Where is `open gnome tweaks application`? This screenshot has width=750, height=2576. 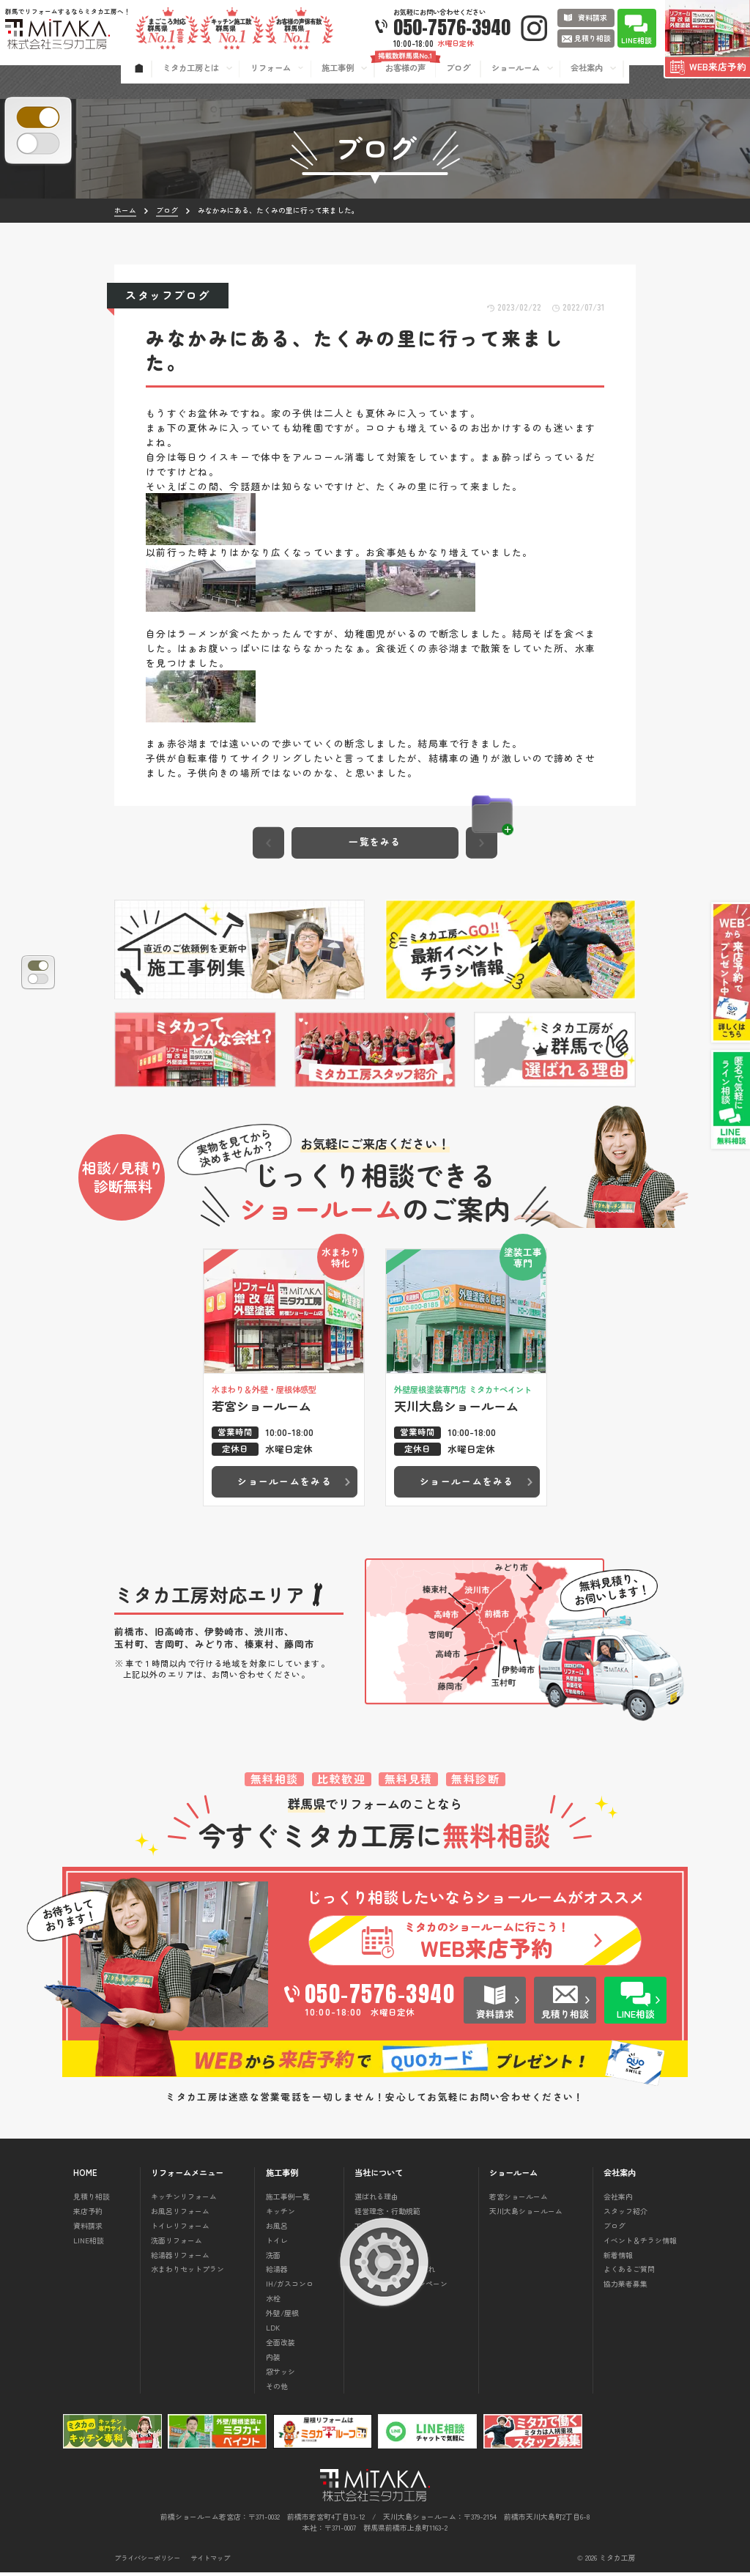
open gnome tweaks application is located at coordinates (38, 130).